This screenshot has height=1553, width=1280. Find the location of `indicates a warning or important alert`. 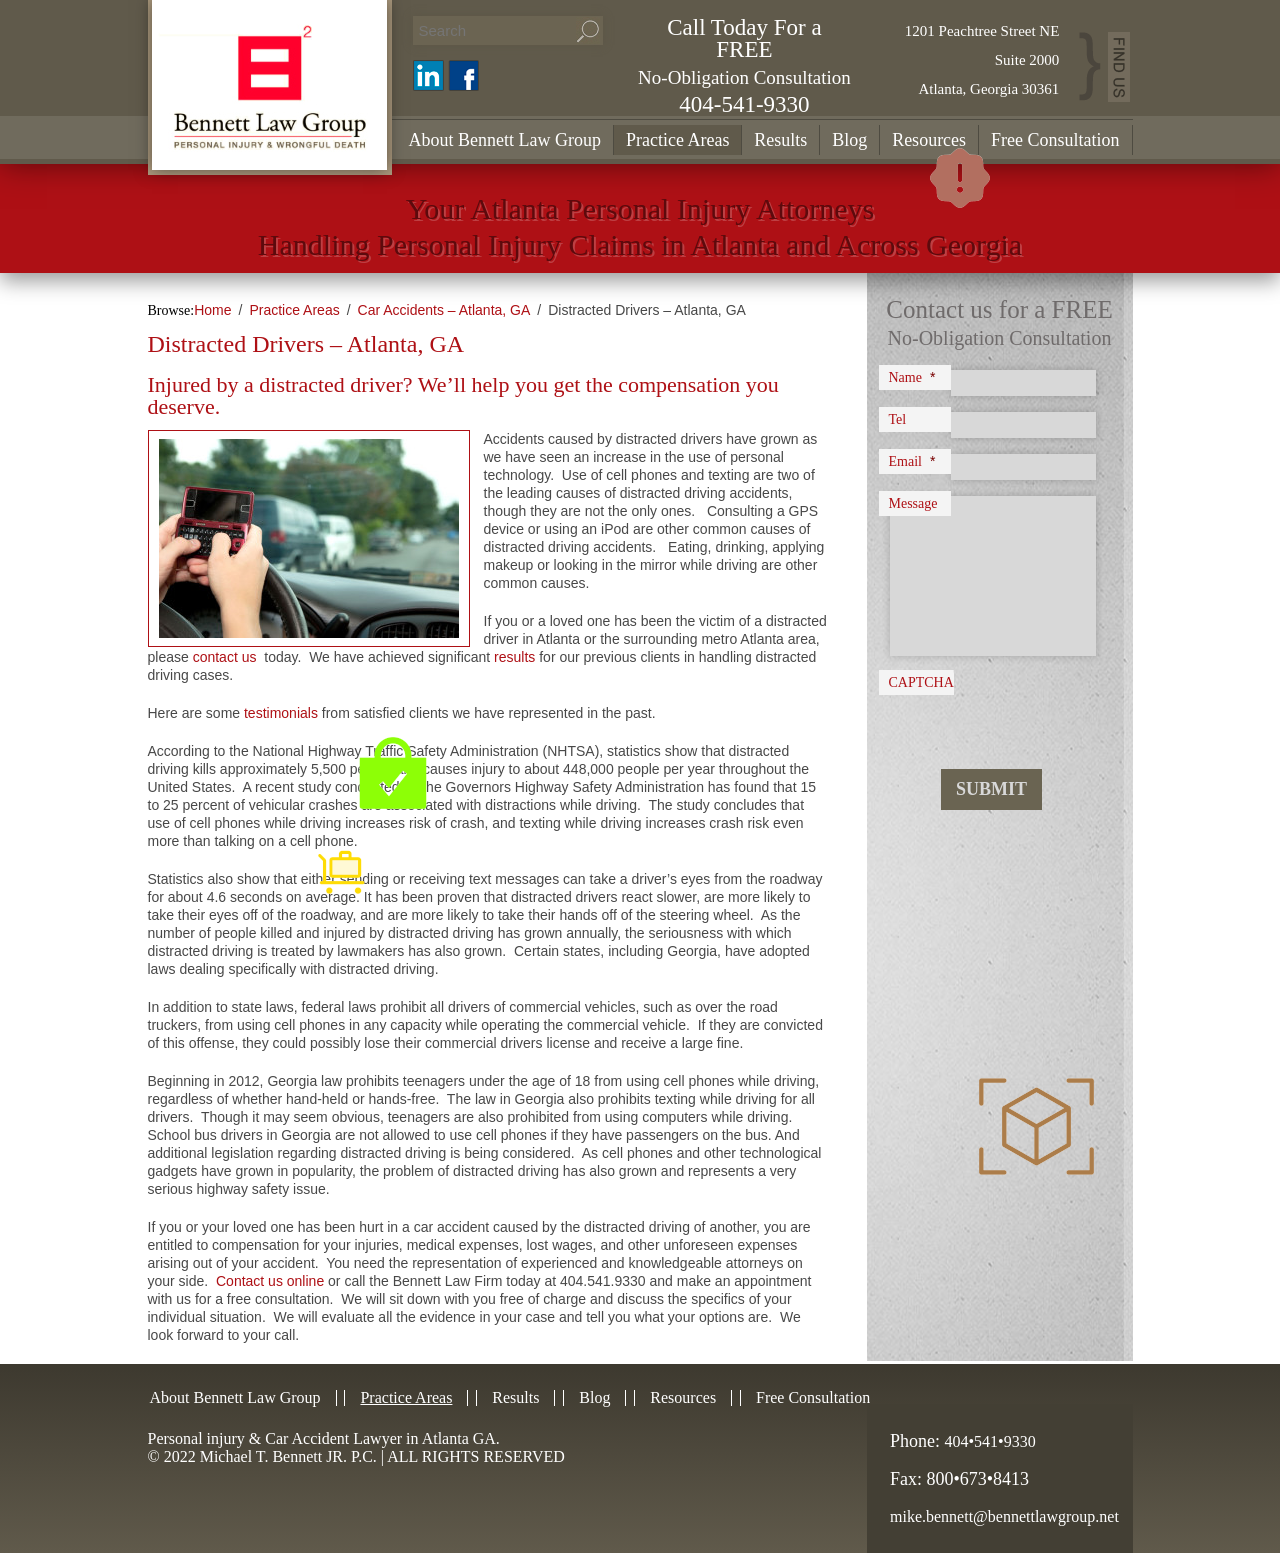

indicates a warning or important alert is located at coordinates (960, 178).